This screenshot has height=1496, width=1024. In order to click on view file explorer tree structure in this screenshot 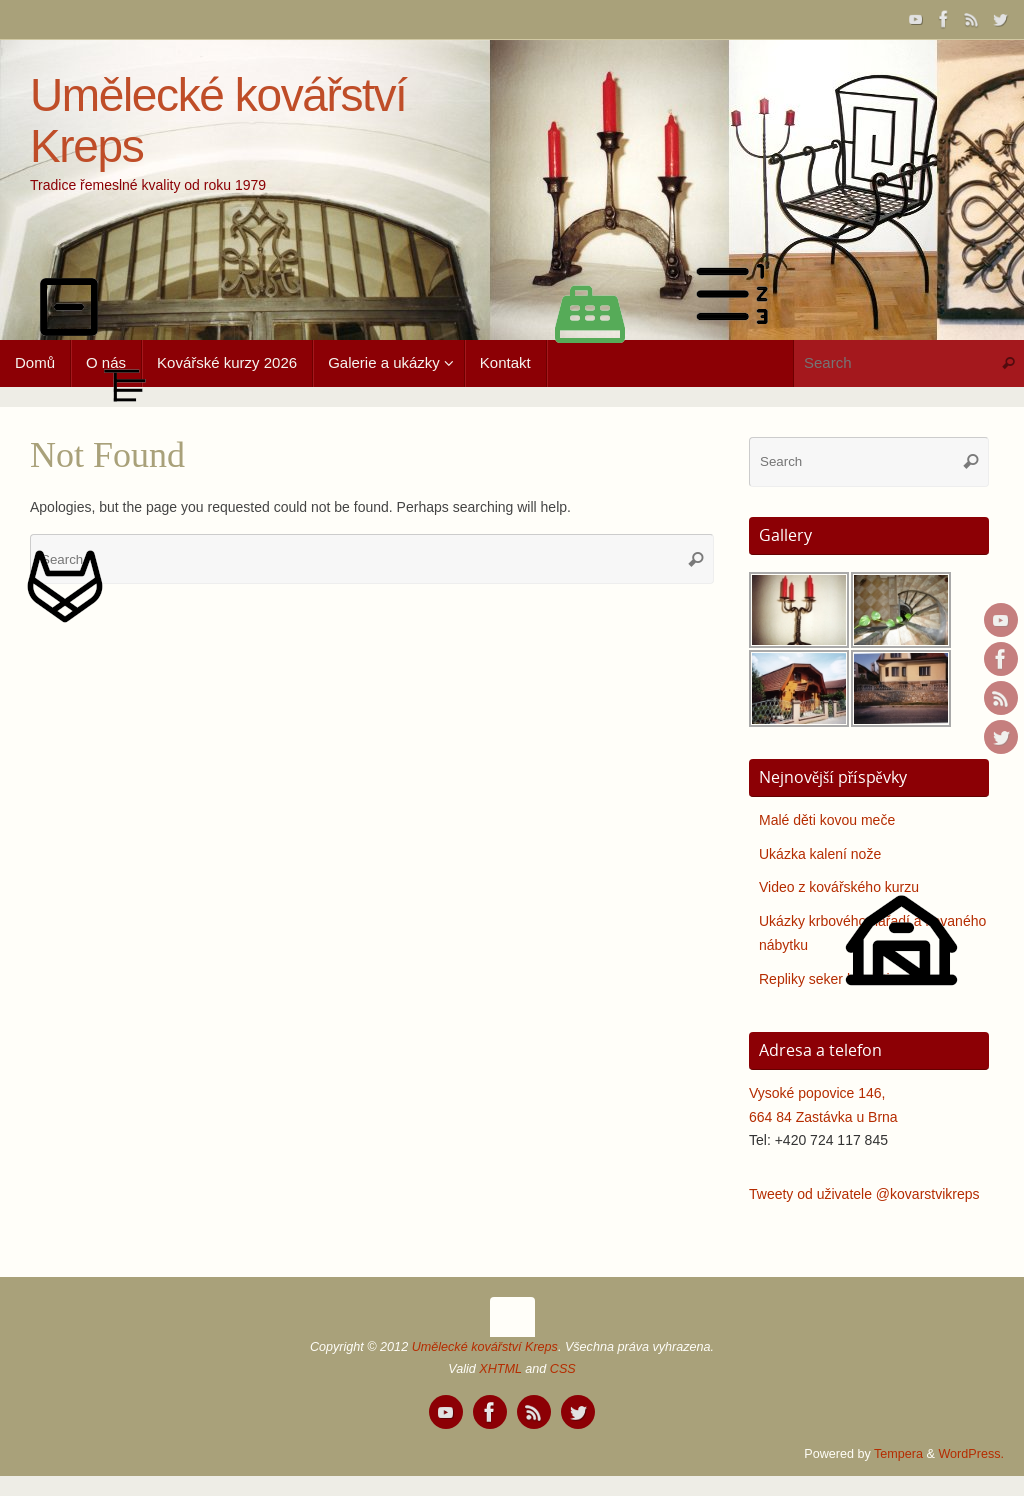, I will do `click(126, 385)`.